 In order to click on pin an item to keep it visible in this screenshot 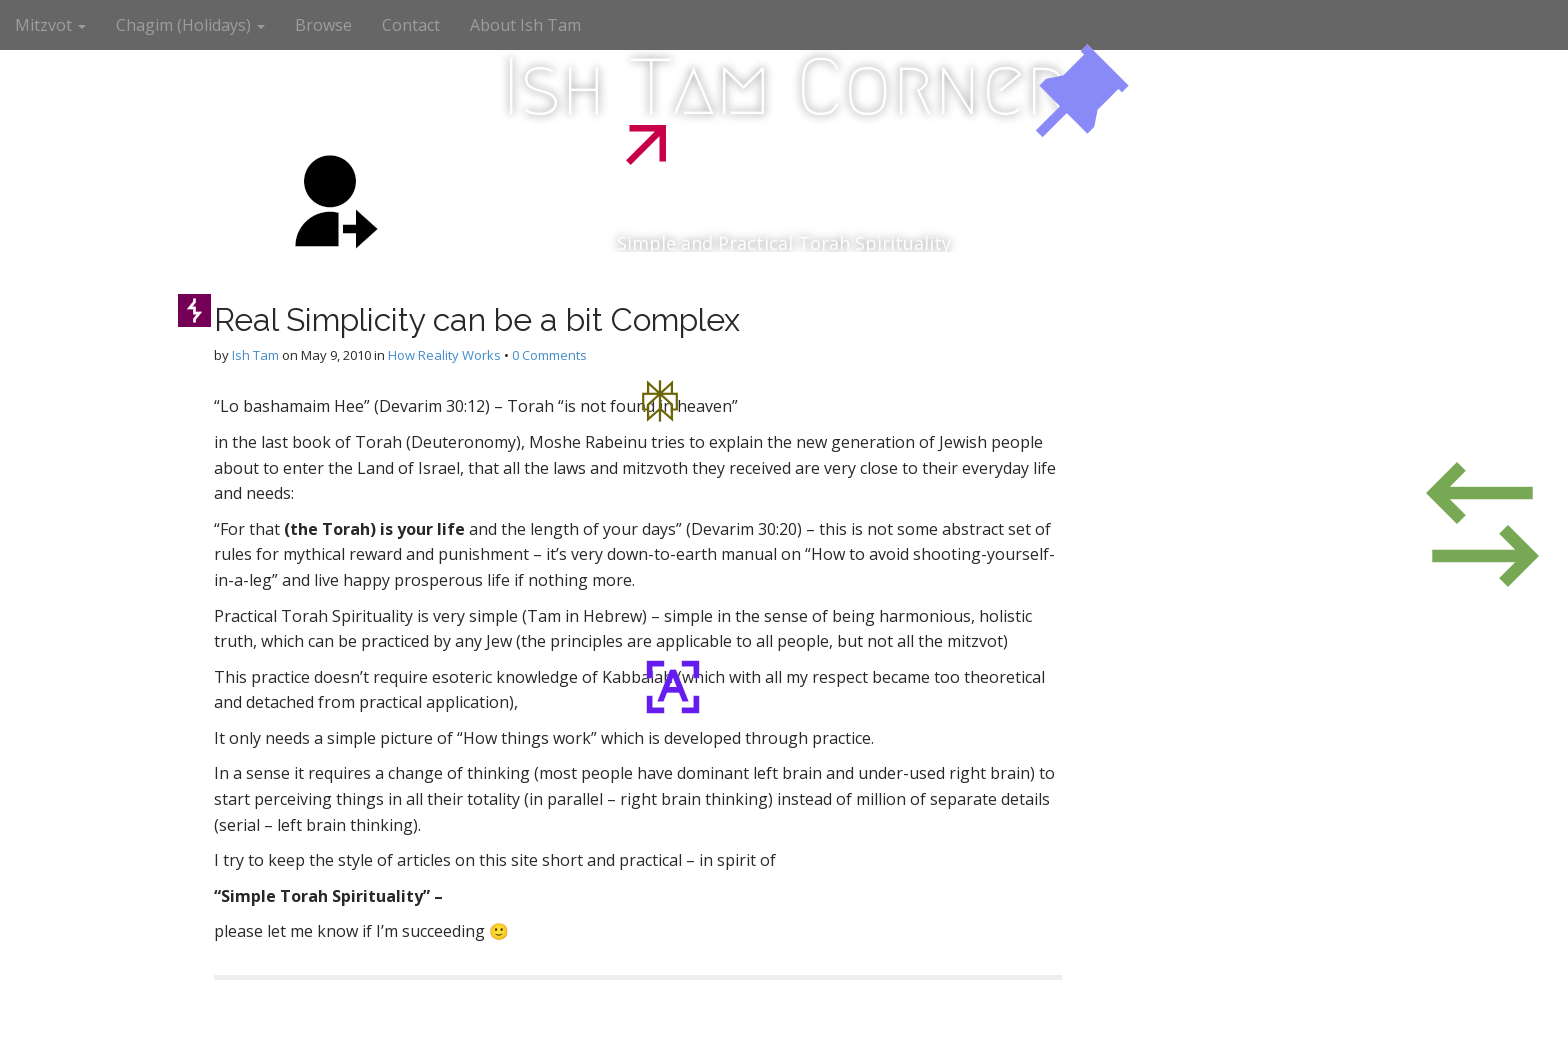, I will do `click(1078, 94)`.